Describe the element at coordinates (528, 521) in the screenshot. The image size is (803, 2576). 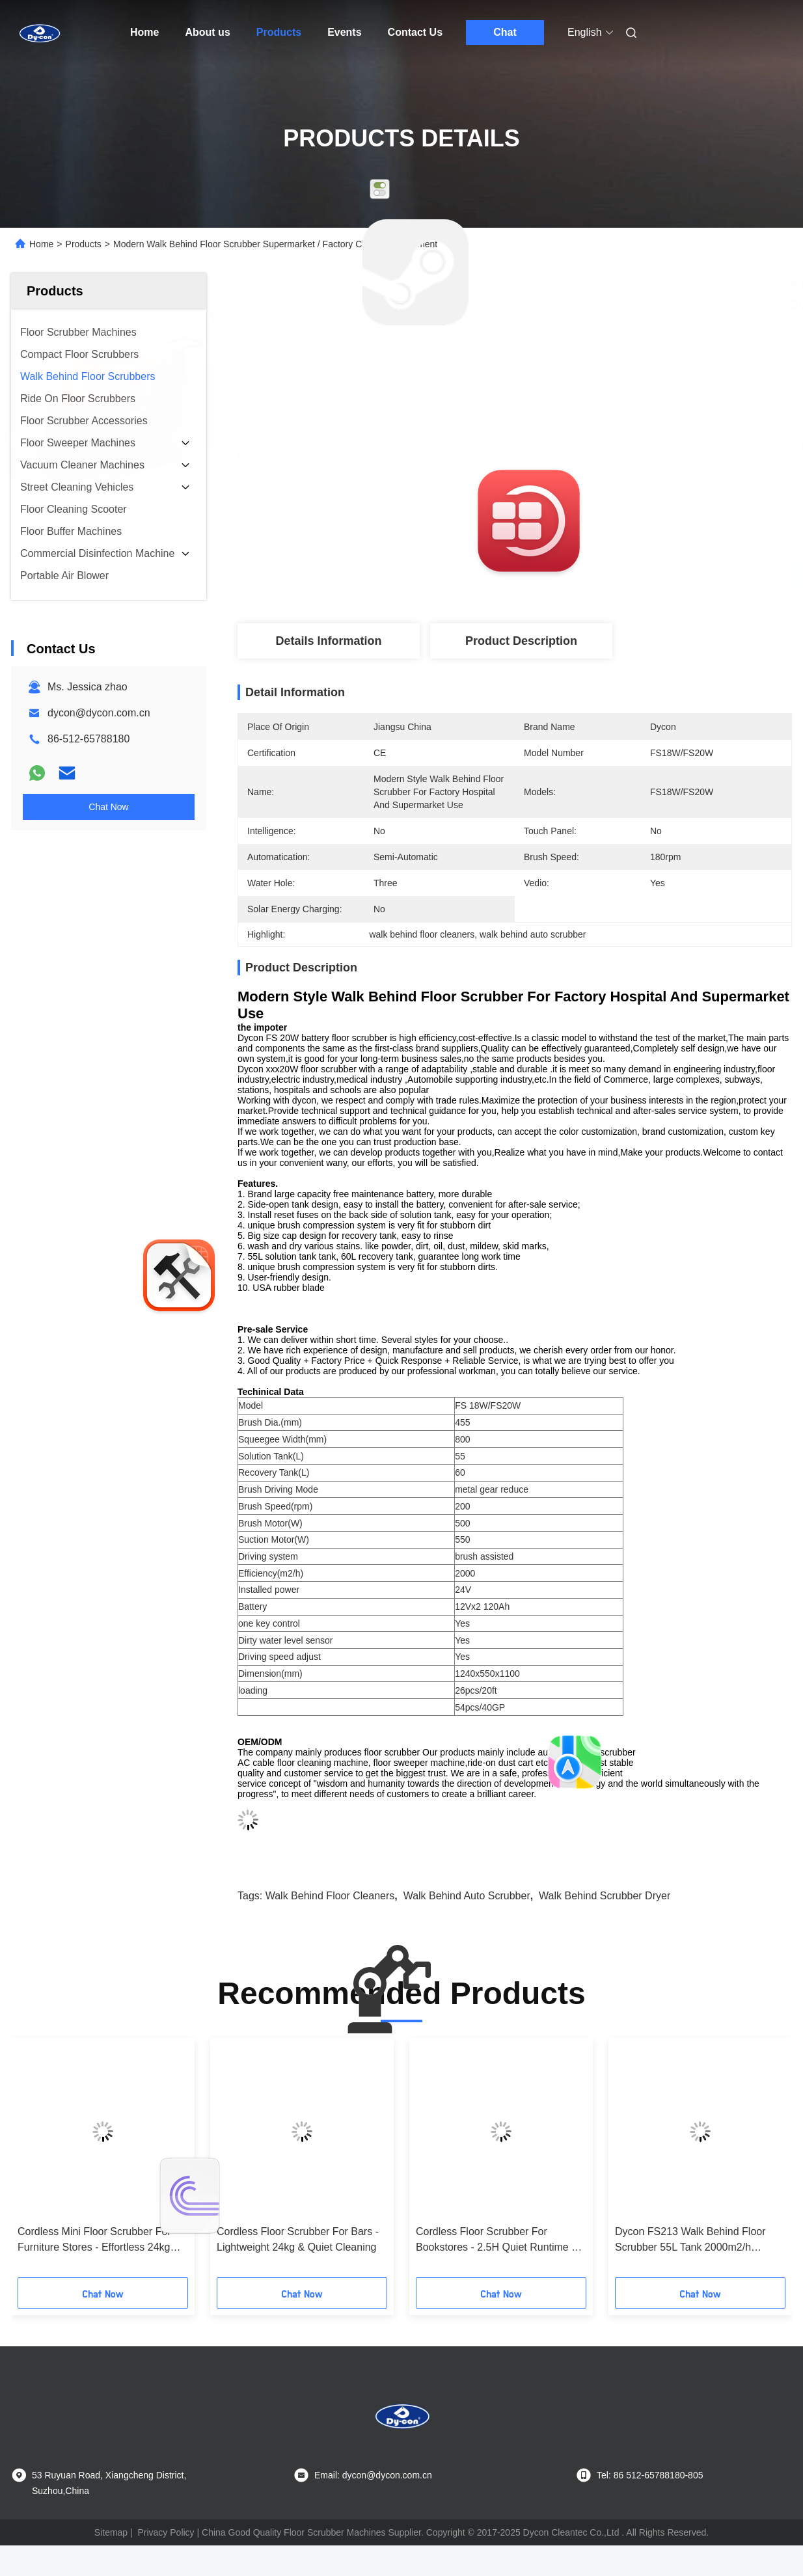
I see `open budgie desktop window previews app` at that location.